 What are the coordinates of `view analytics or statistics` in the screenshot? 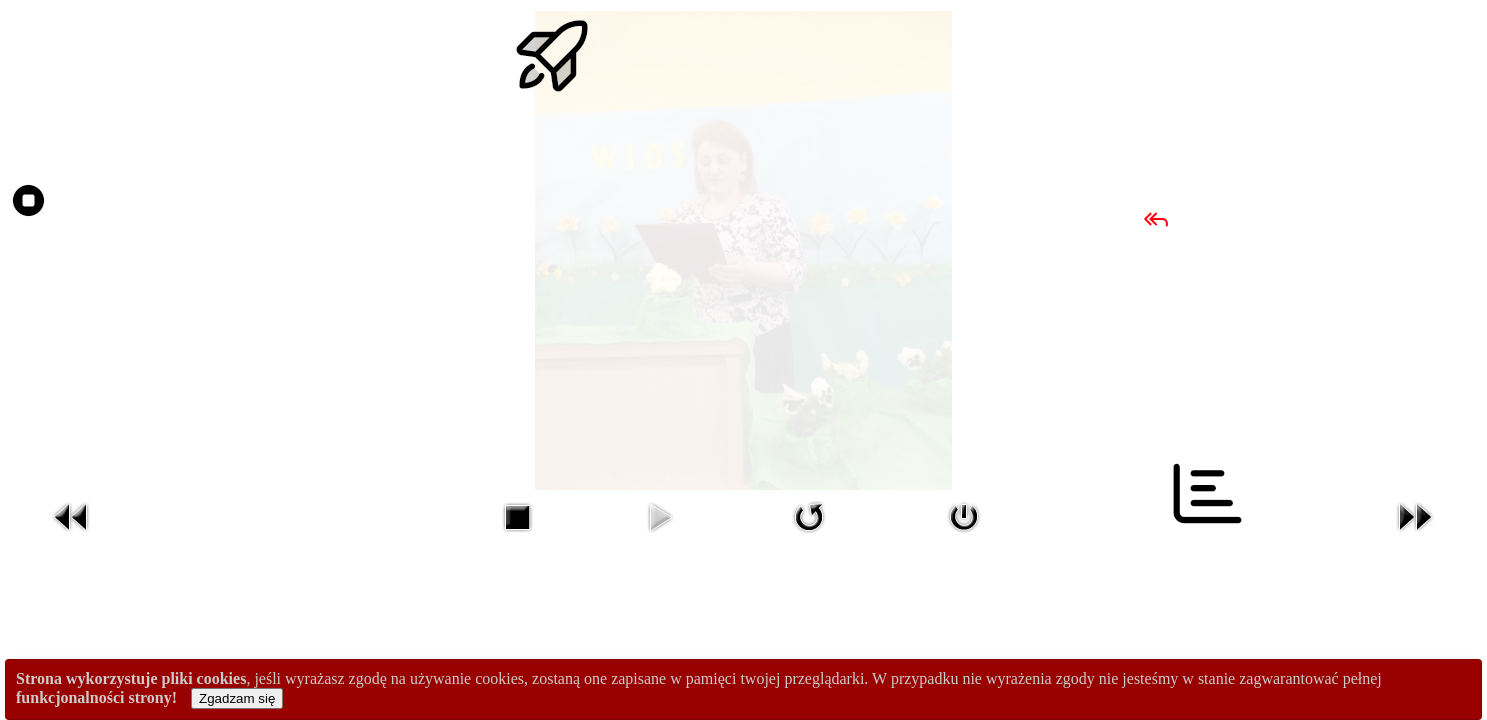 It's located at (1207, 493).